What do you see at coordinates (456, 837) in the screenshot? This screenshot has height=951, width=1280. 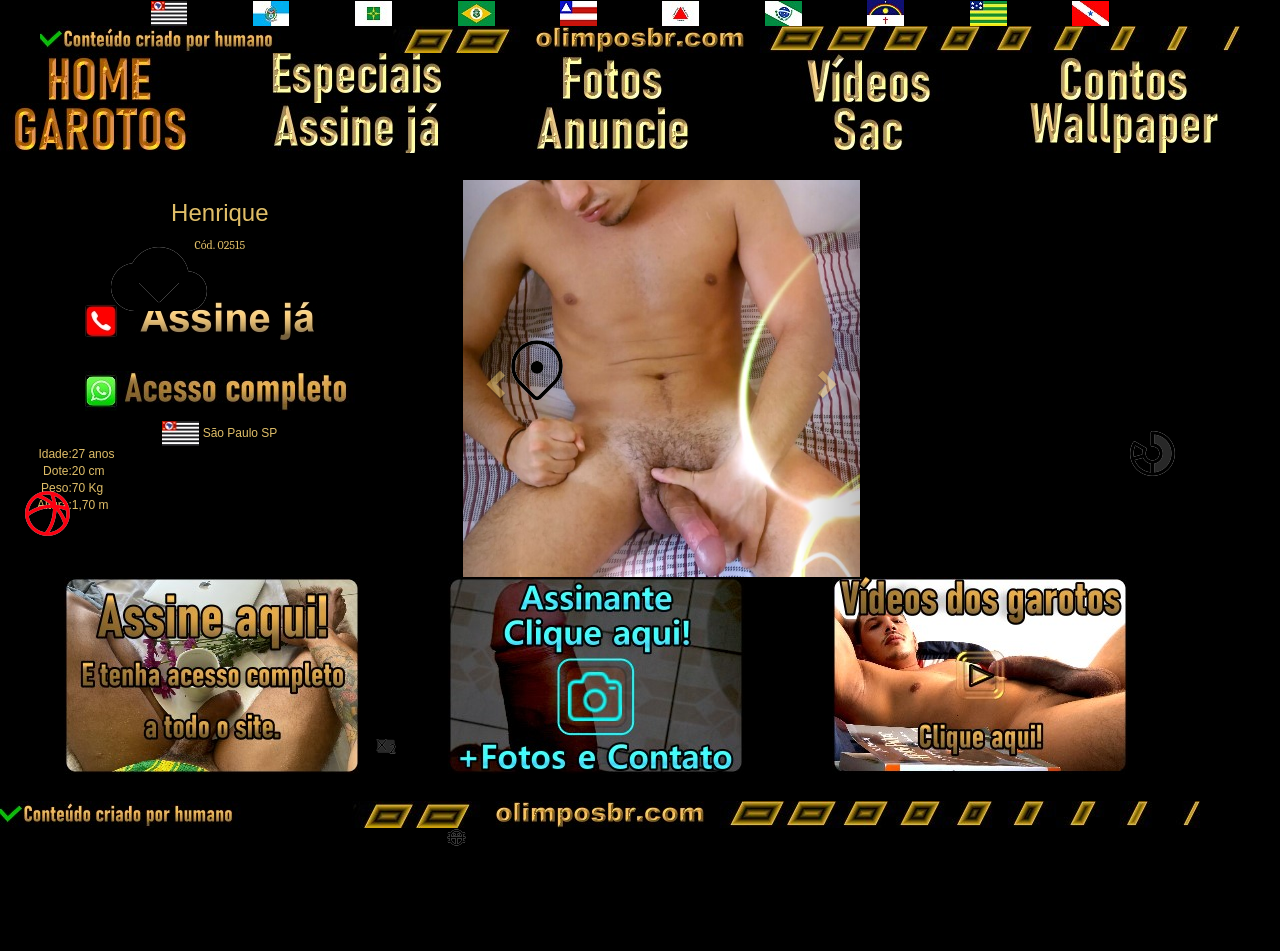 I see `report a bug or issue` at bounding box center [456, 837].